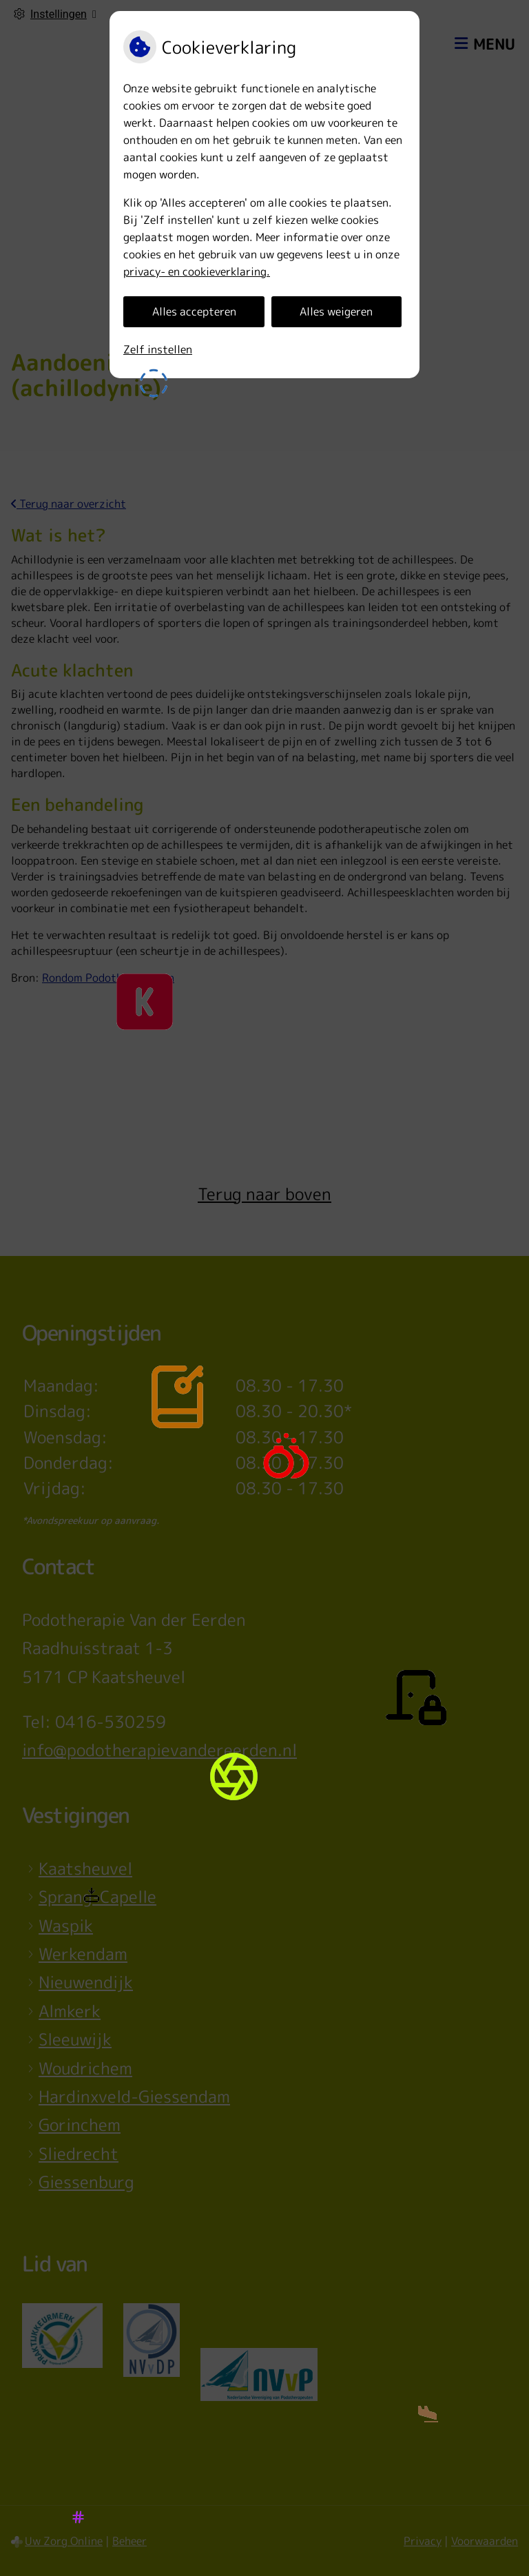 Image resolution: width=529 pixels, height=2576 pixels. I want to click on access encrypted or password-protected documents, so click(177, 1397).